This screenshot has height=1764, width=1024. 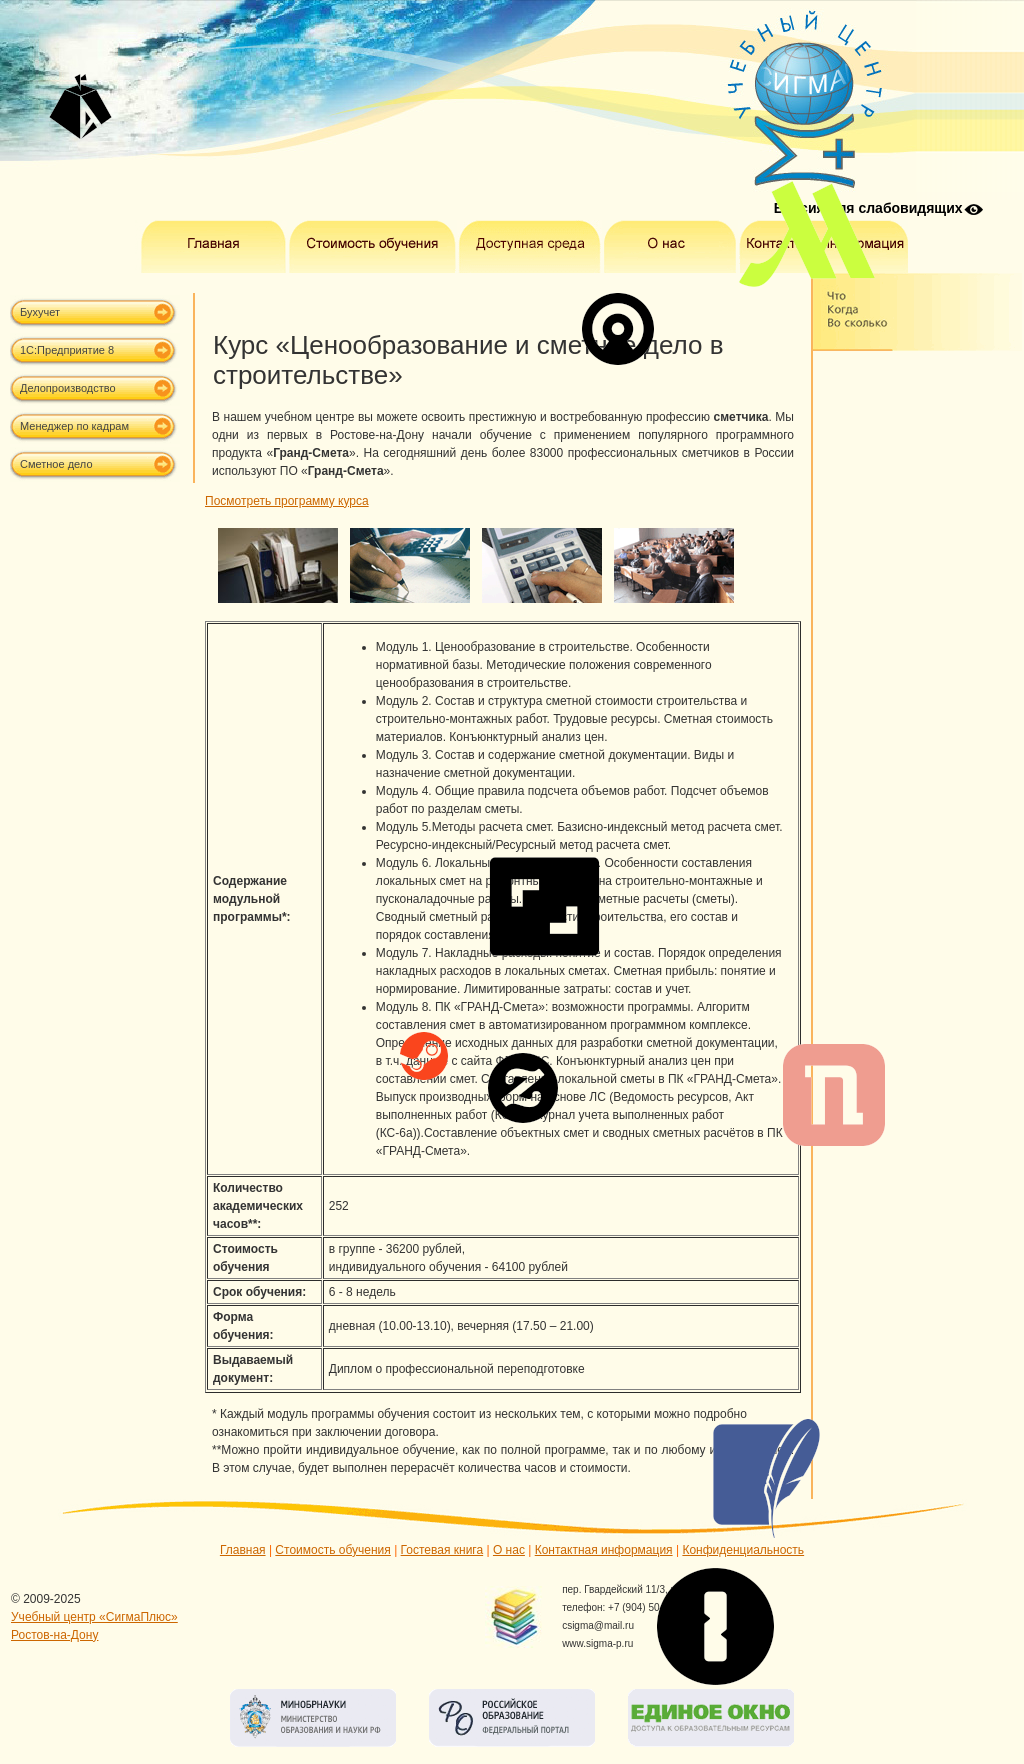 I want to click on SQLite database technology, so click(x=766, y=1478).